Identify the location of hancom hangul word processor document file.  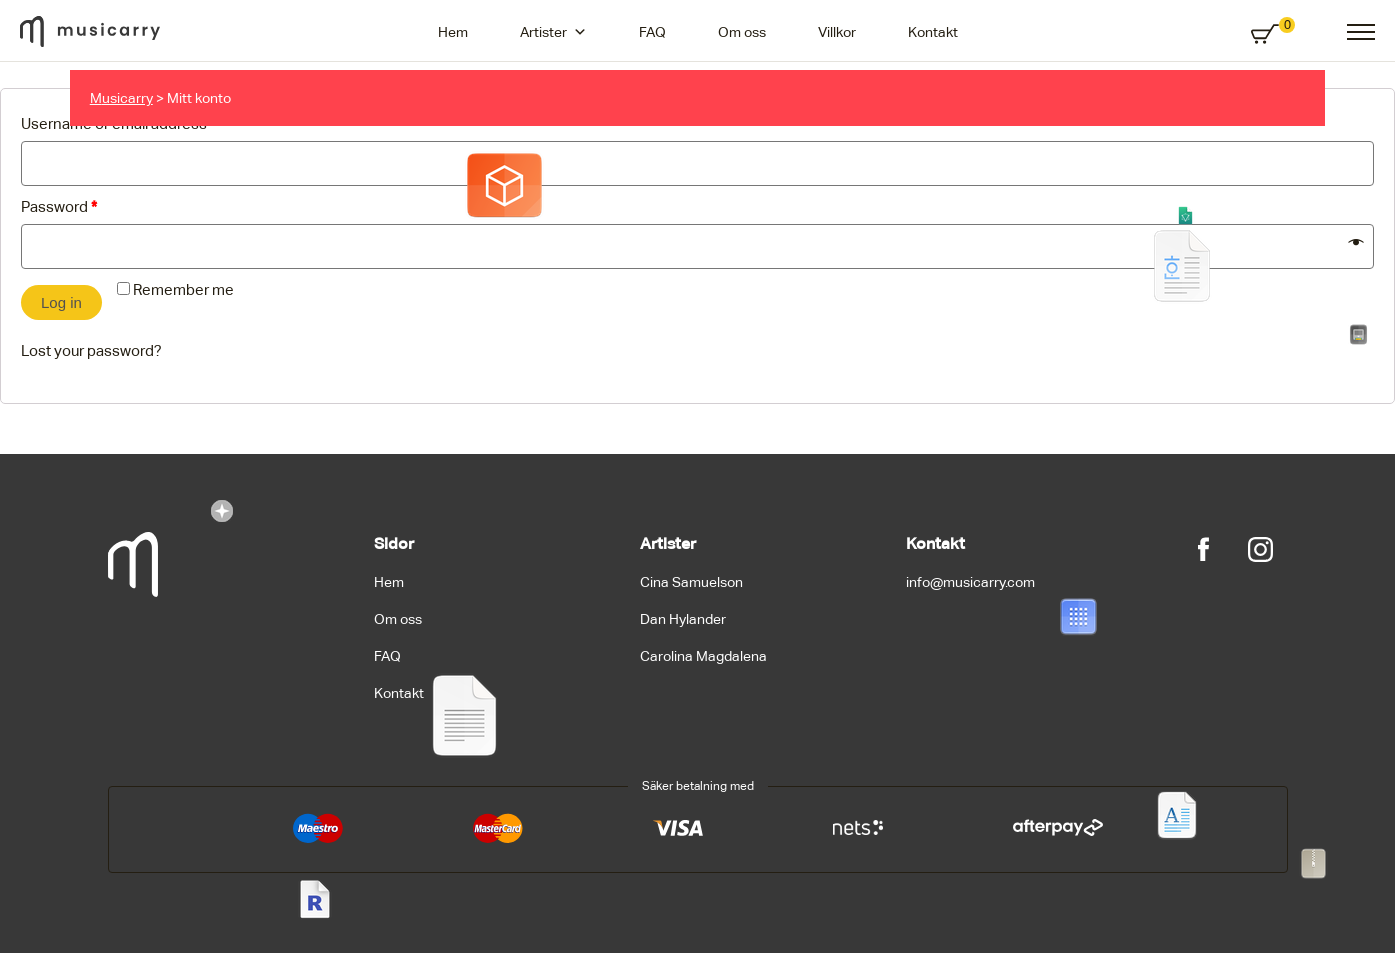
(1182, 266).